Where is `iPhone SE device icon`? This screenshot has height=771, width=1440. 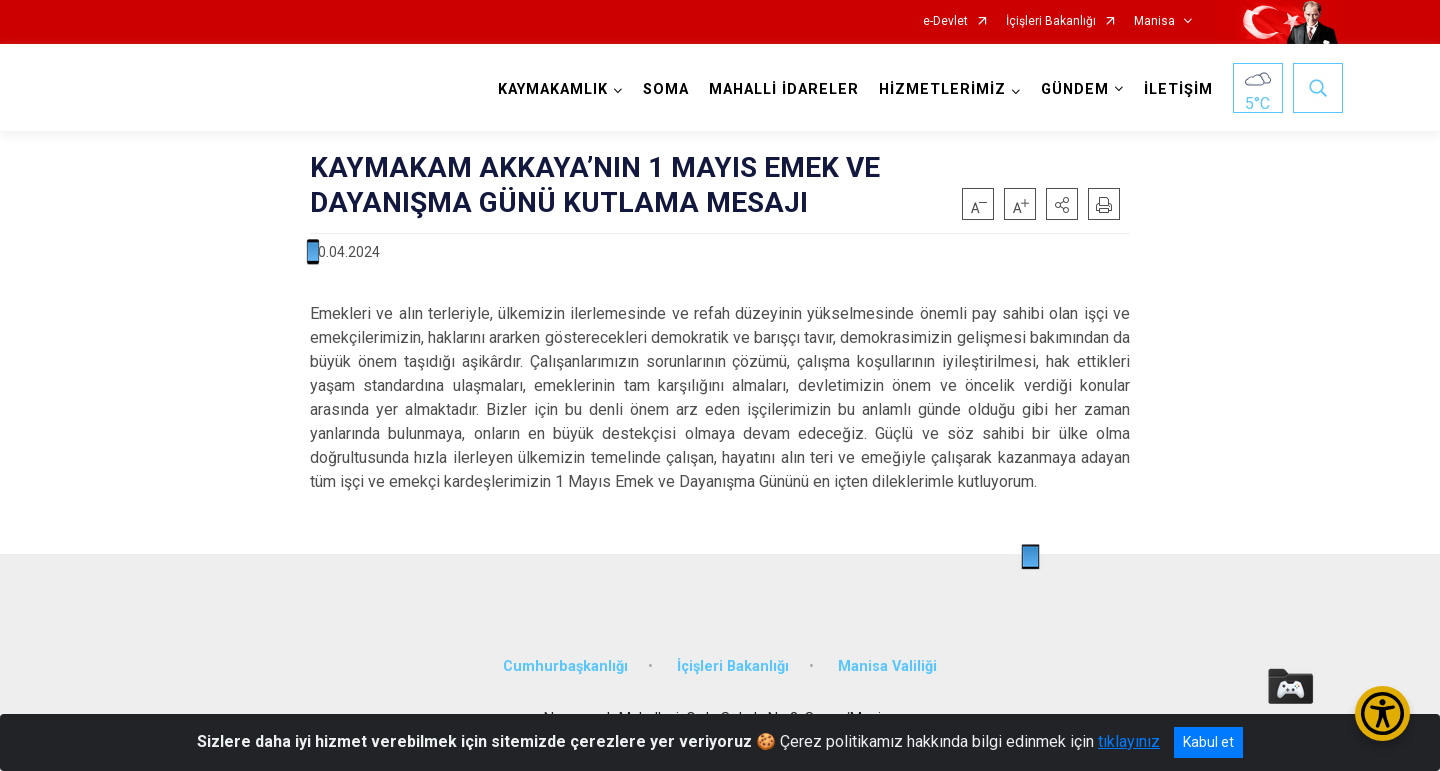
iPhone SE device icon is located at coordinates (313, 252).